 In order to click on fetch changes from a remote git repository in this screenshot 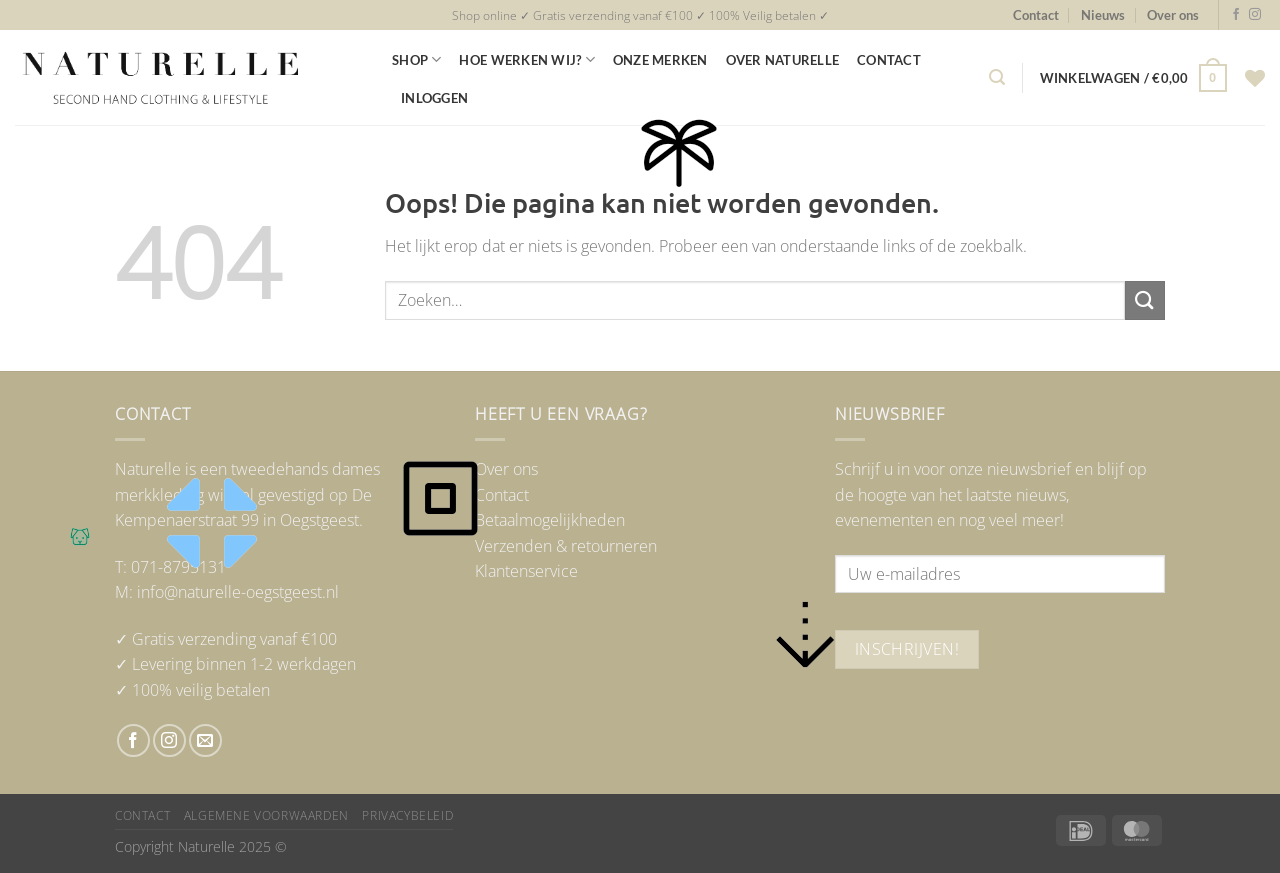, I will do `click(802, 634)`.